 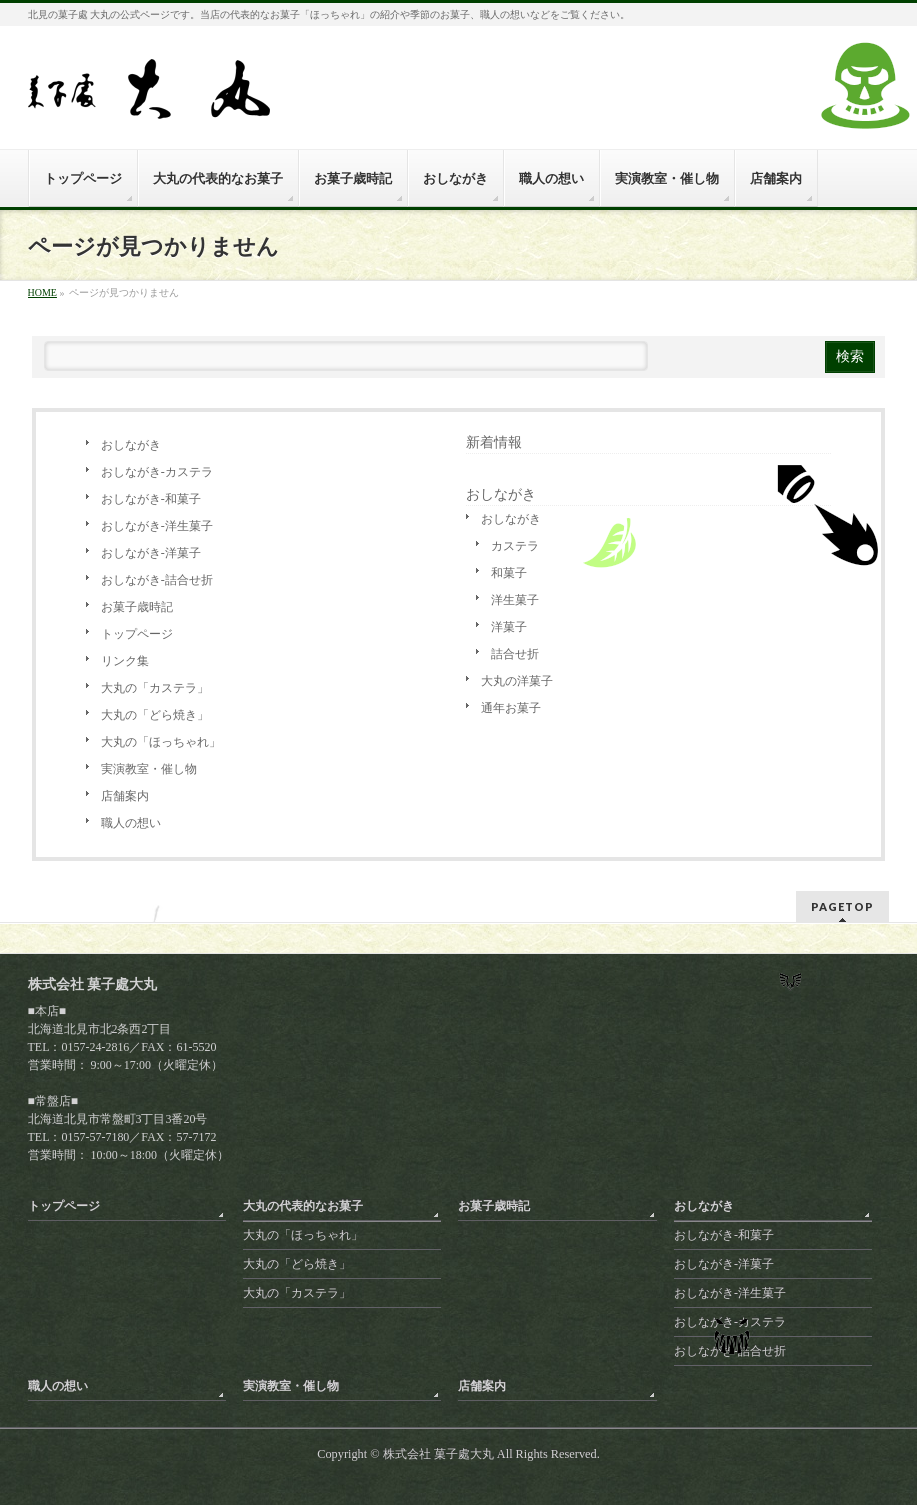 I want to click on fire projectile or launch attack, so click(x=828, y=515).